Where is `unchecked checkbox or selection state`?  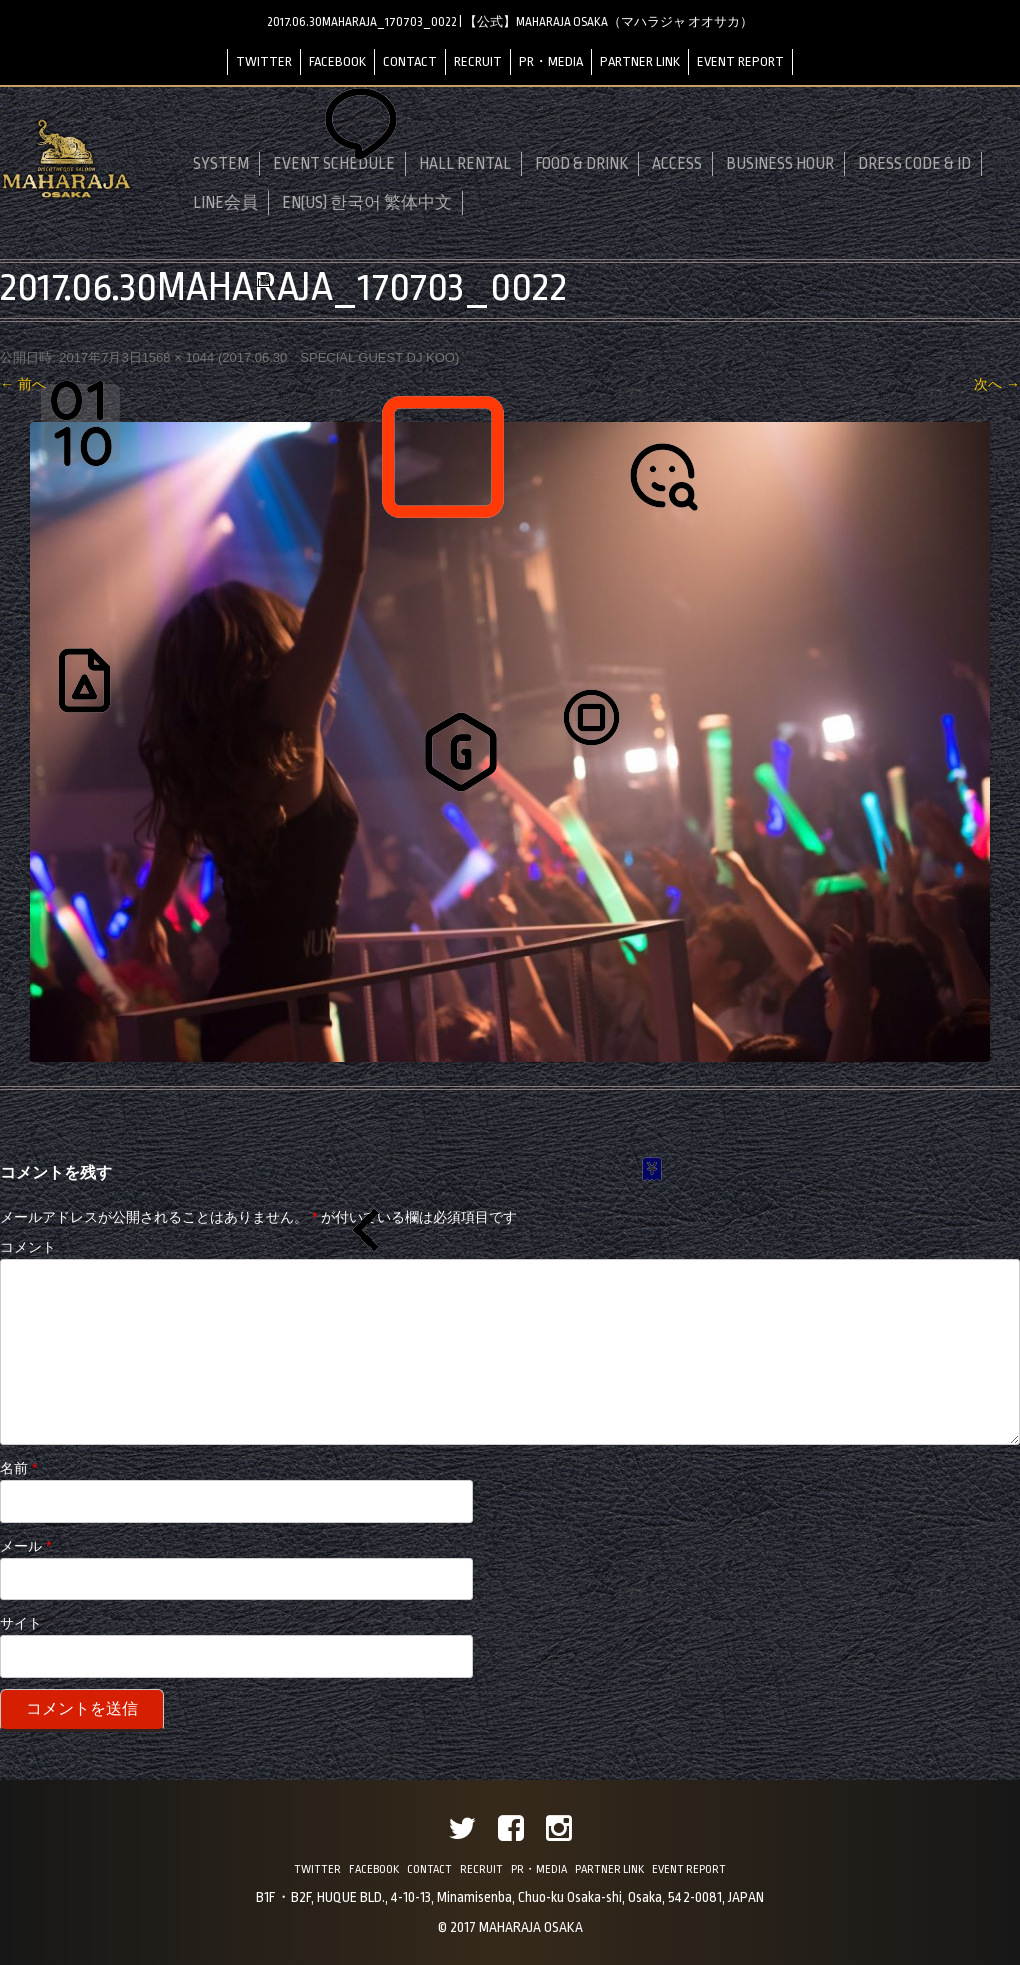
unchecked checkbox or selection state is located at coordinates (443, 457).